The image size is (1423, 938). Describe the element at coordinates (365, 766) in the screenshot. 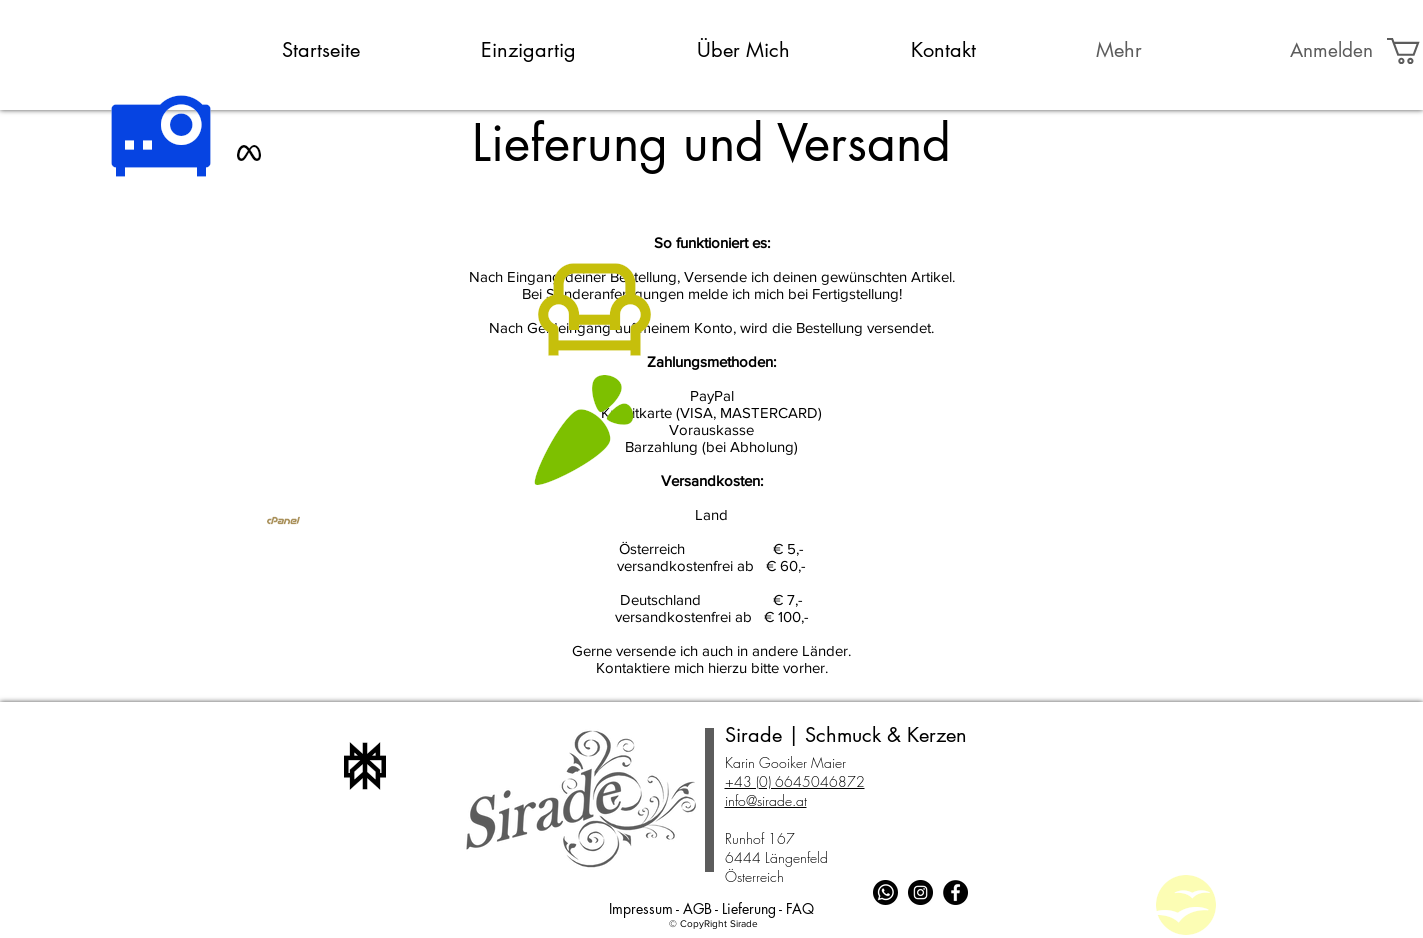

I see `open perplexity ai app` at that location.